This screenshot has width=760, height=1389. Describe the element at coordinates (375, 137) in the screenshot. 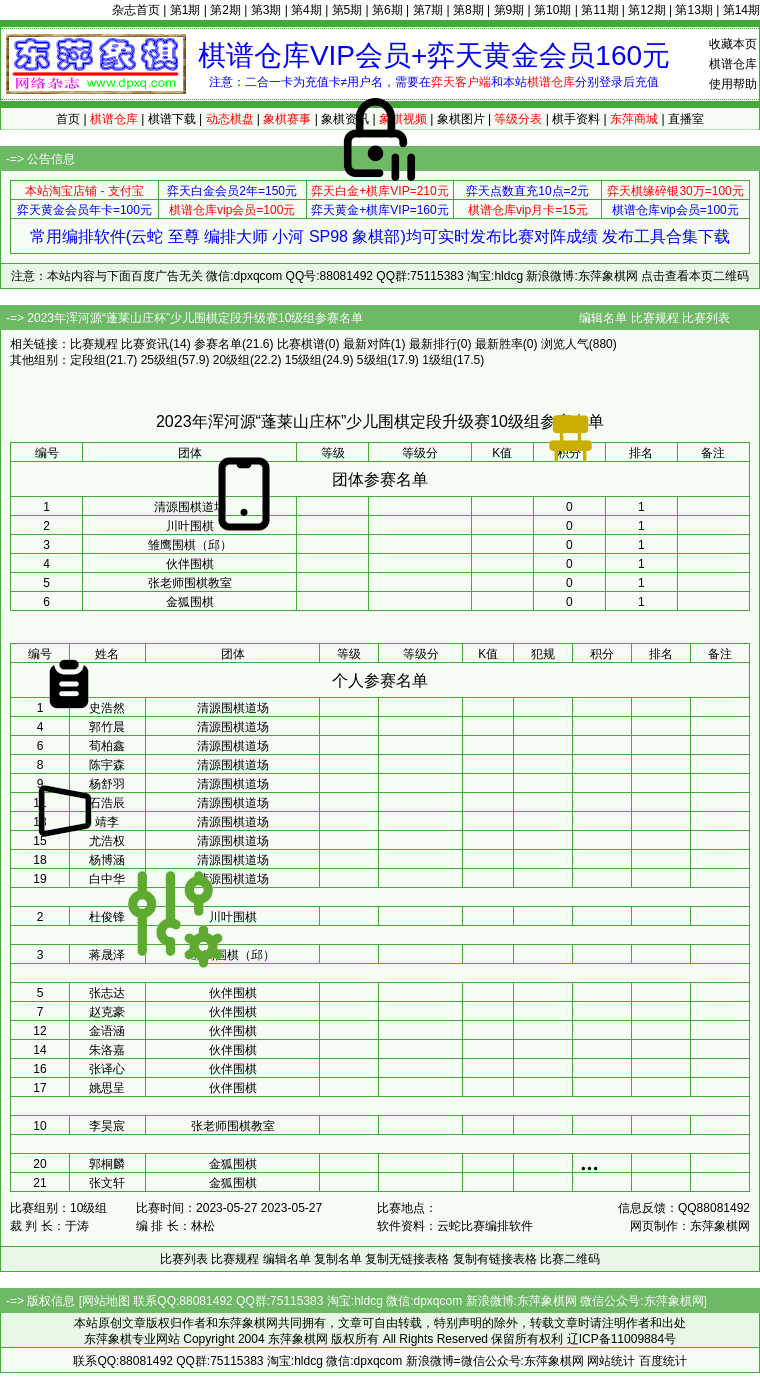

I see `pause secure session or locked process` at that location.